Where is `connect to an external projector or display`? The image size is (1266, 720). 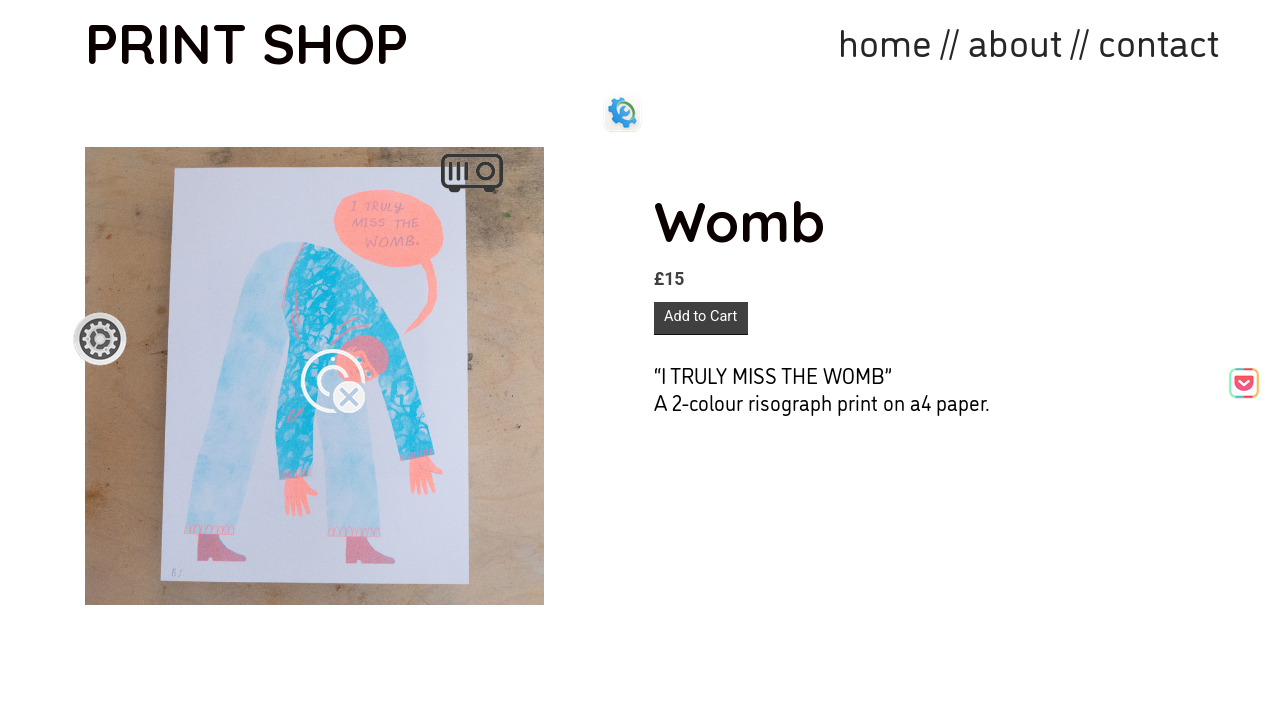
connect to an external projector or display is located at coordinates (472, 173).